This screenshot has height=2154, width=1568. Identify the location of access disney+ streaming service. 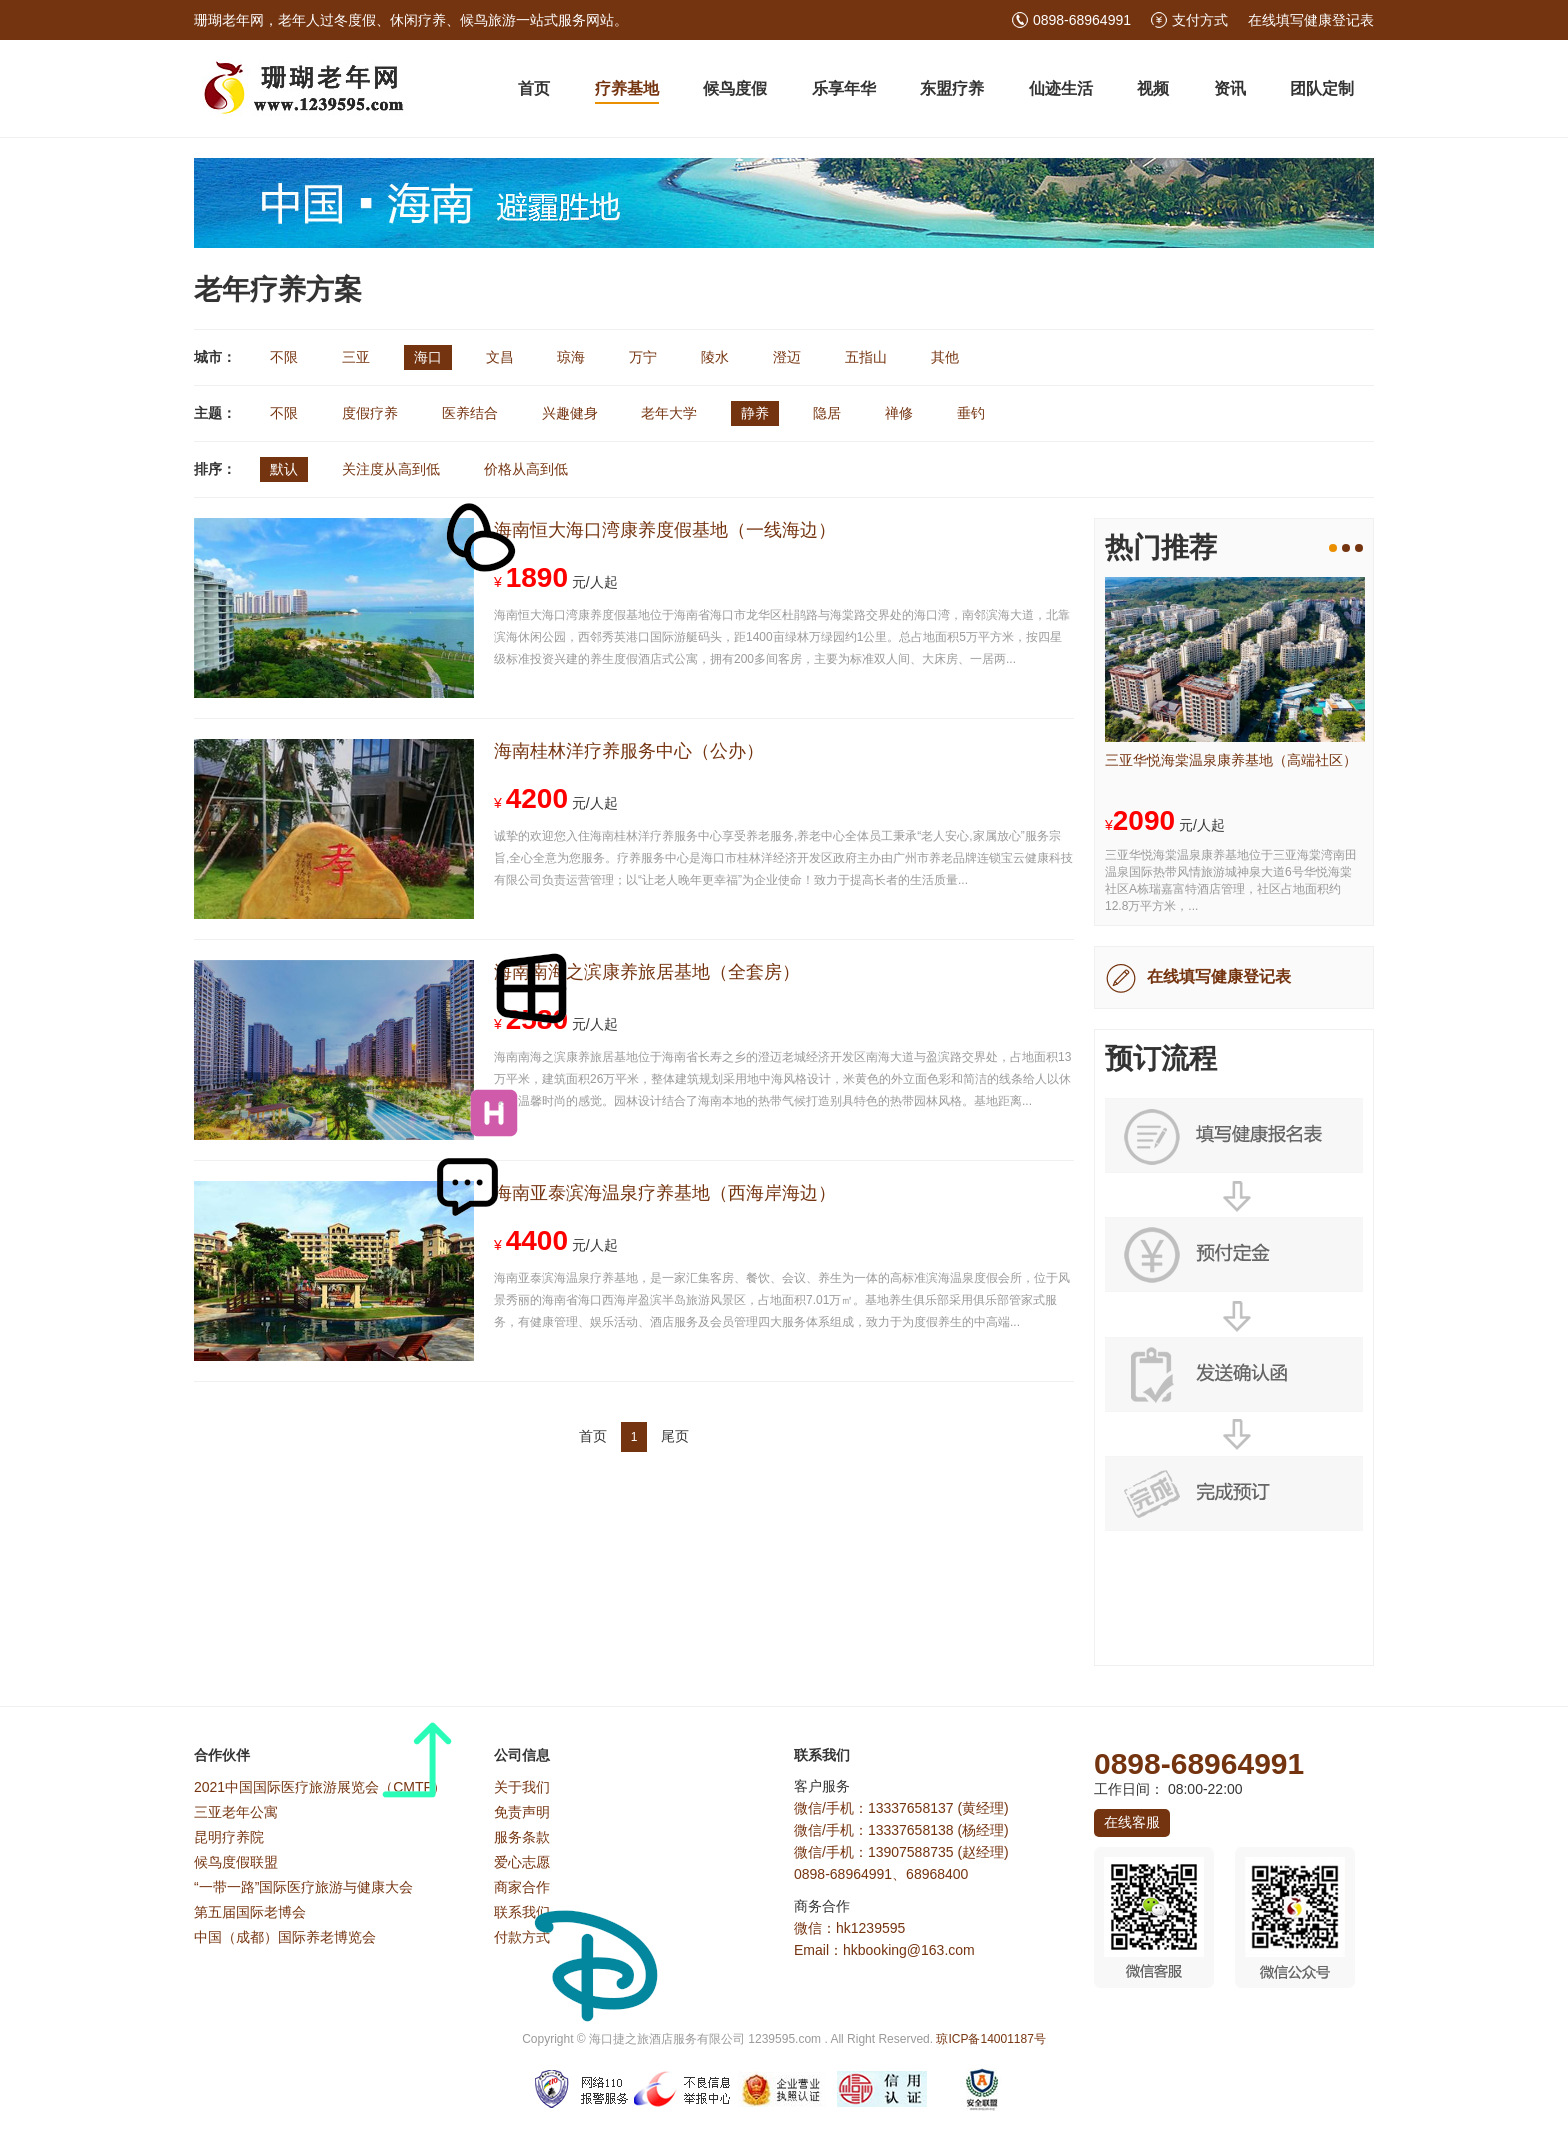
(599, 1963).